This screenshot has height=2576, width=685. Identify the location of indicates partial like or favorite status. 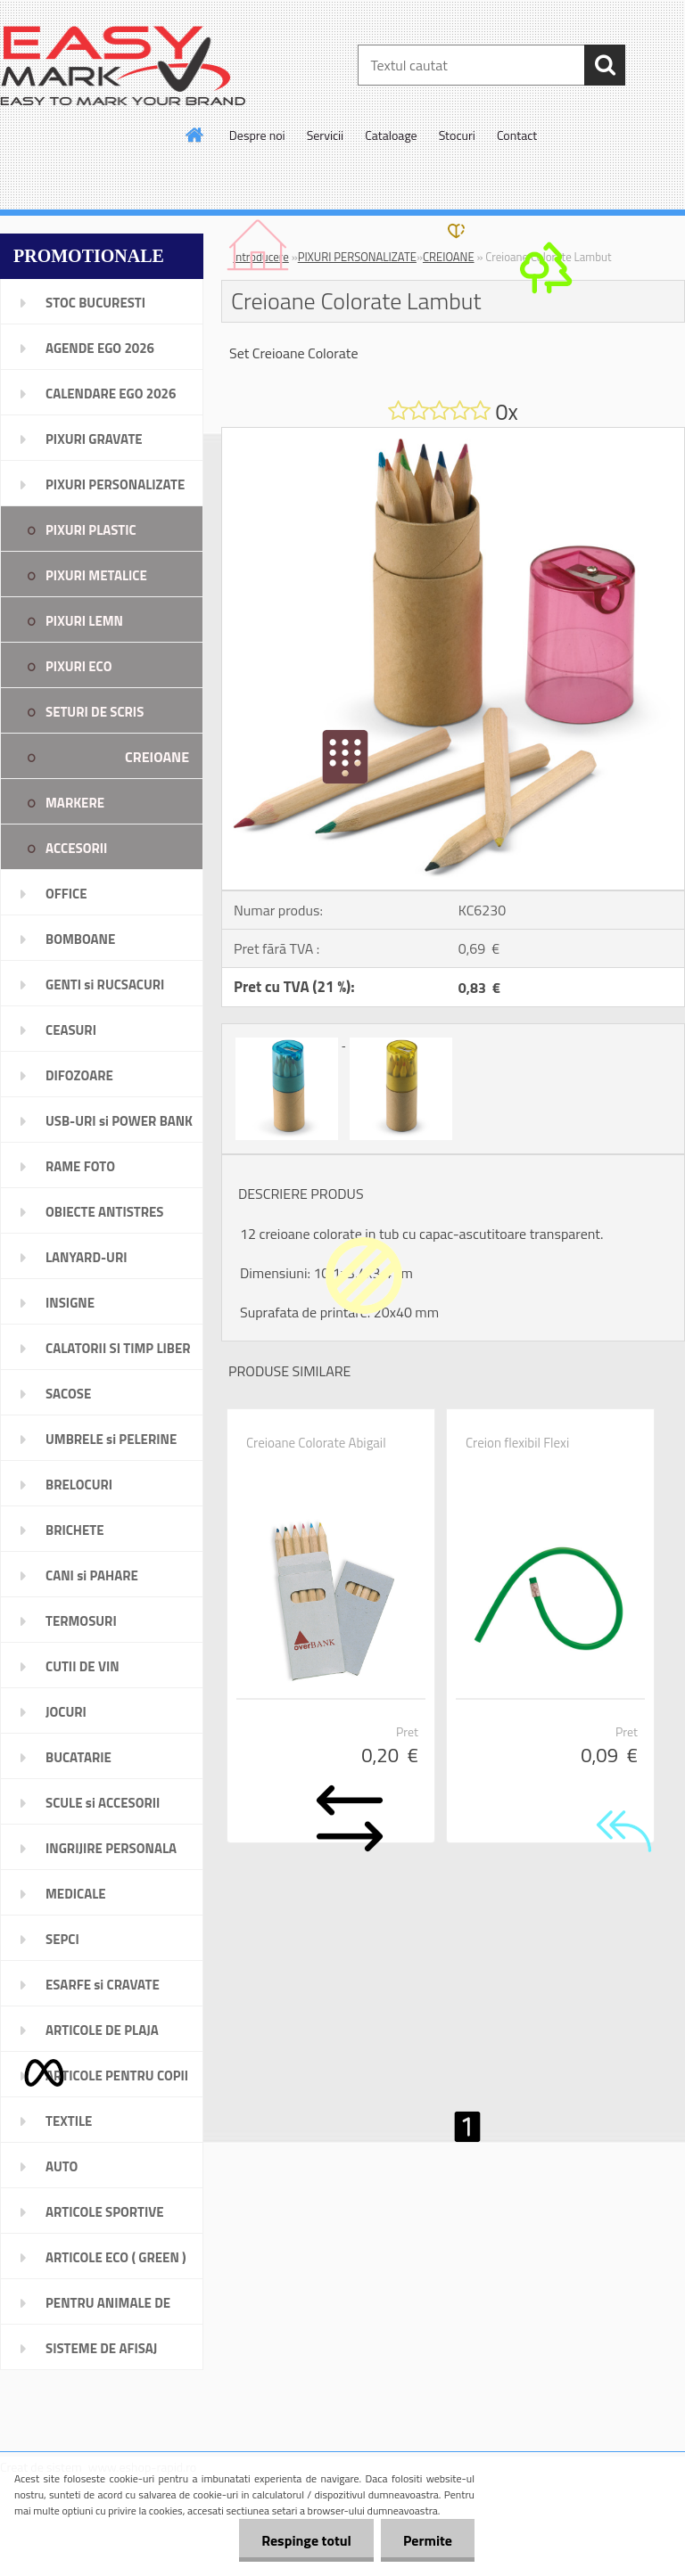
(456, 230).